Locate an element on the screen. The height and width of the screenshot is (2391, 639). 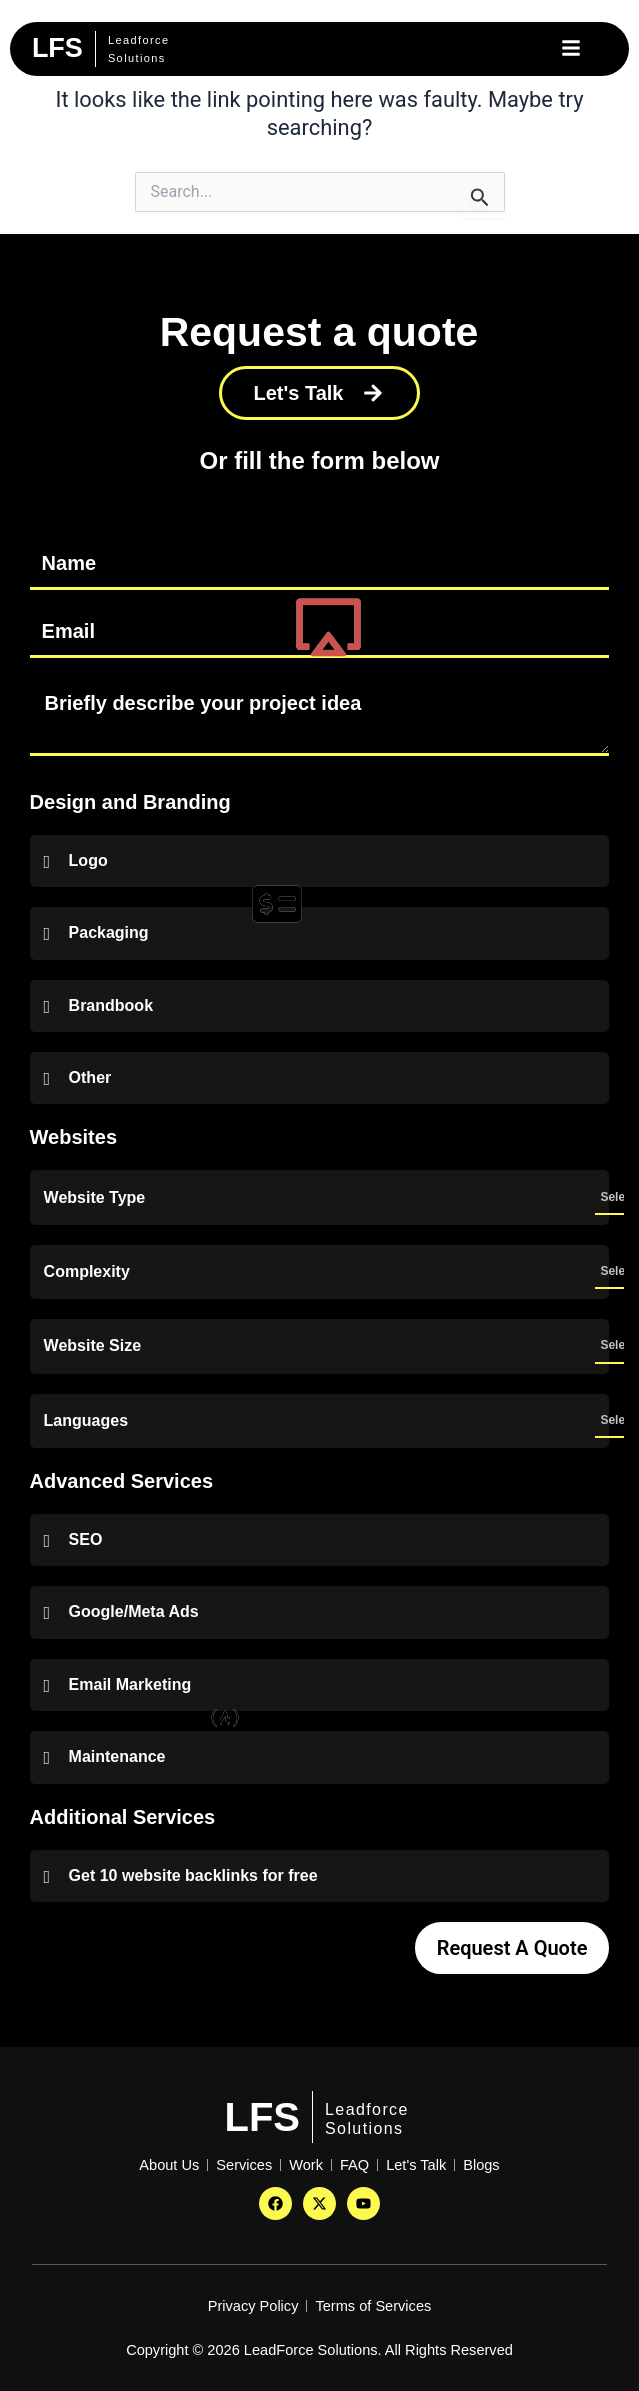
stream content to an external display via airplay is located at coordinates (328, 627).